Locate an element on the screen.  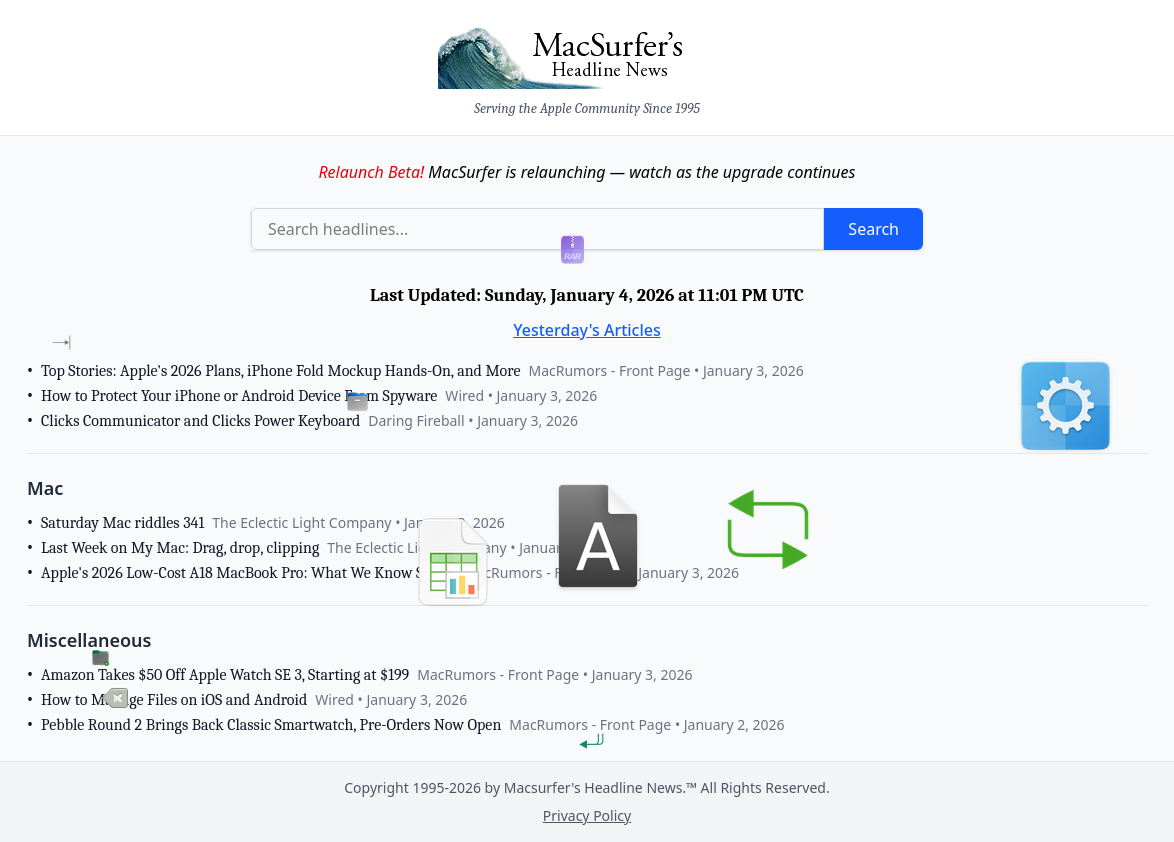
open the file manager application is located at coordinates (357, 401).